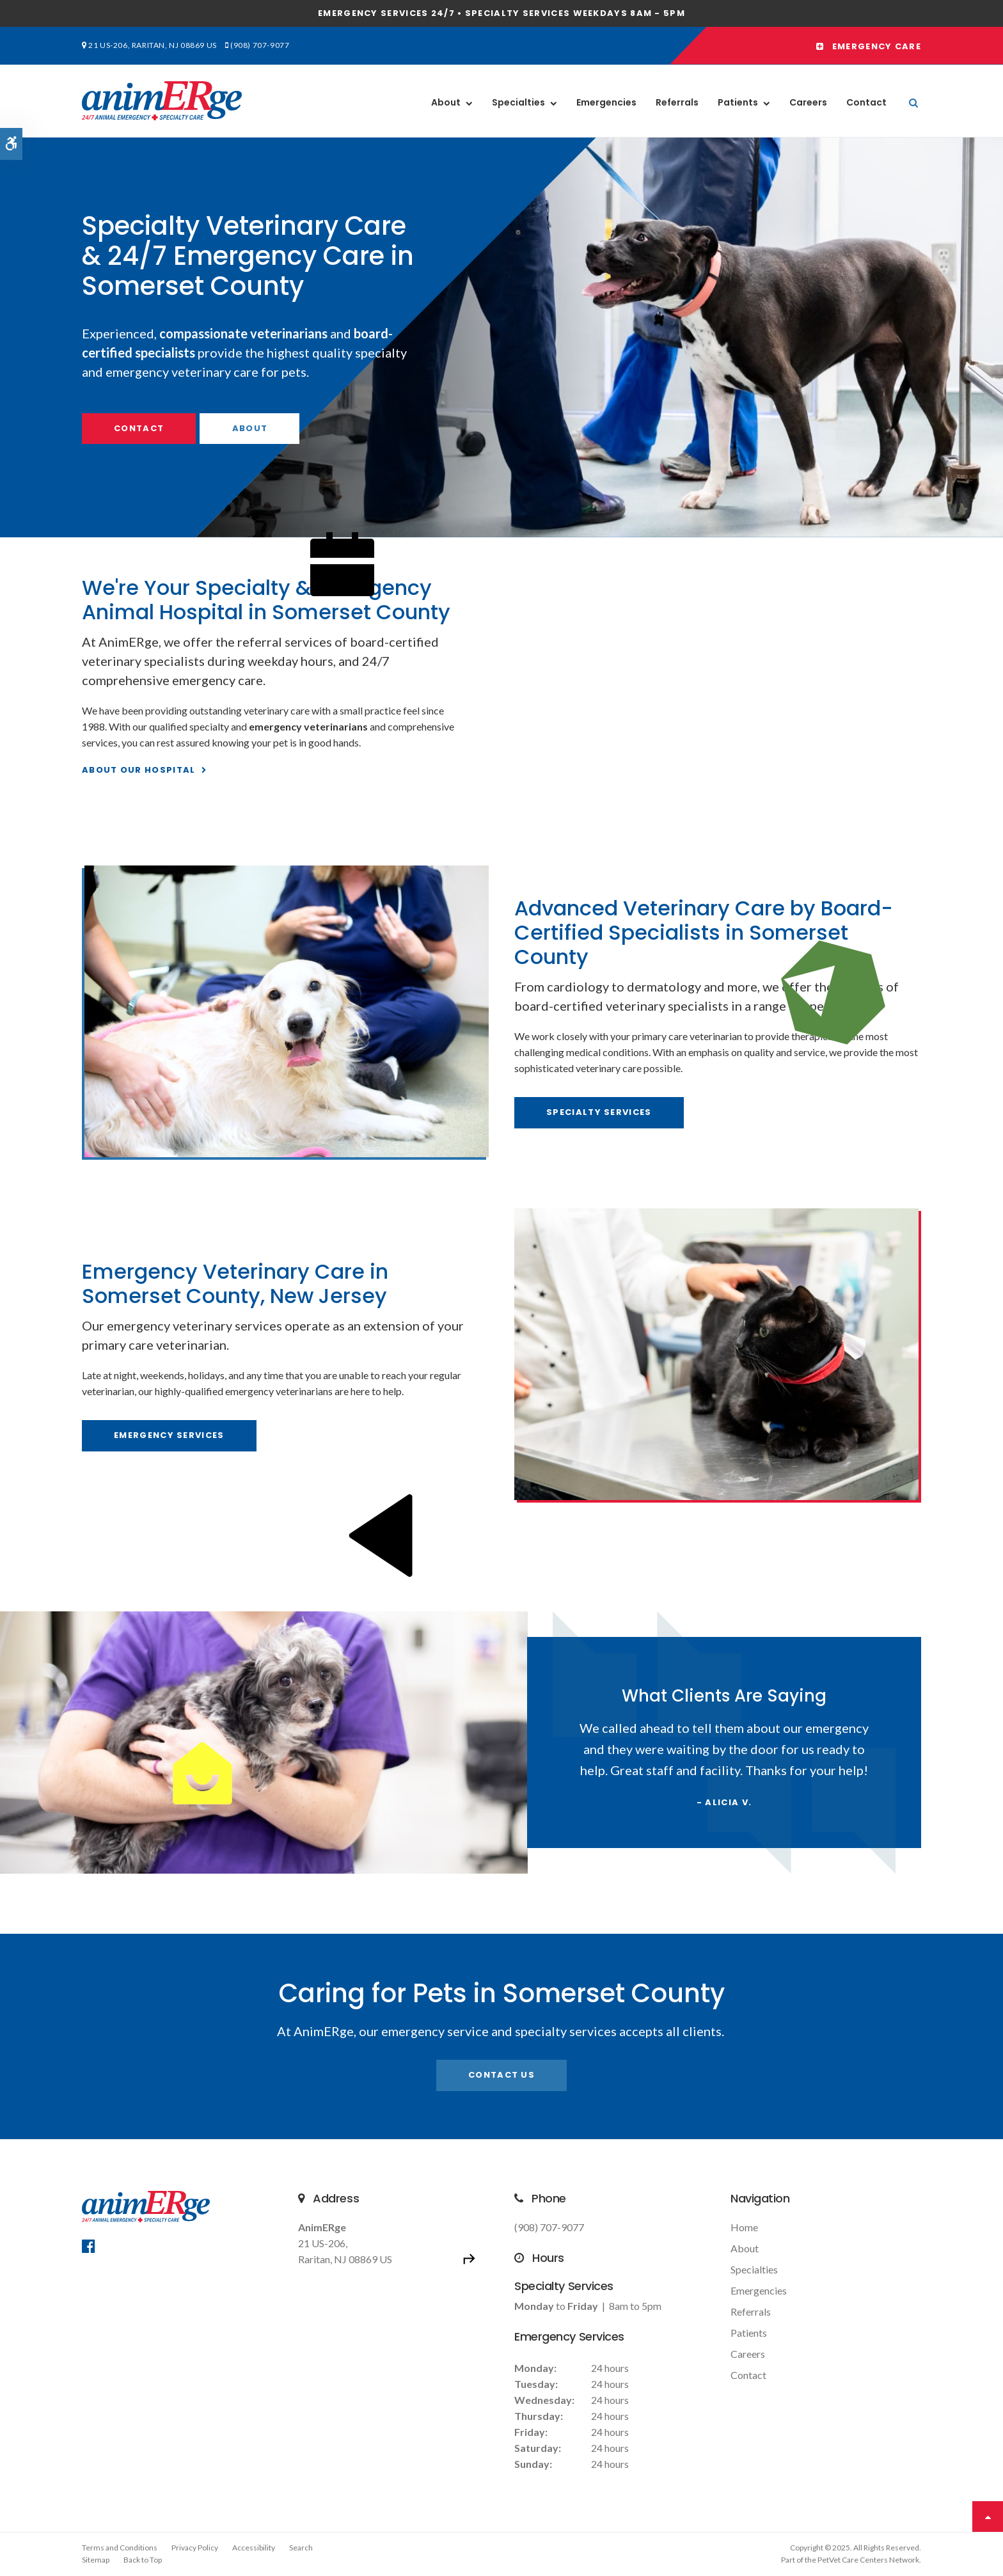 This screenshot has width=1003, height=2576. Describe the element at coordinates (833, 992) in the screenshot. I see `crystal programming language logo` at that location.